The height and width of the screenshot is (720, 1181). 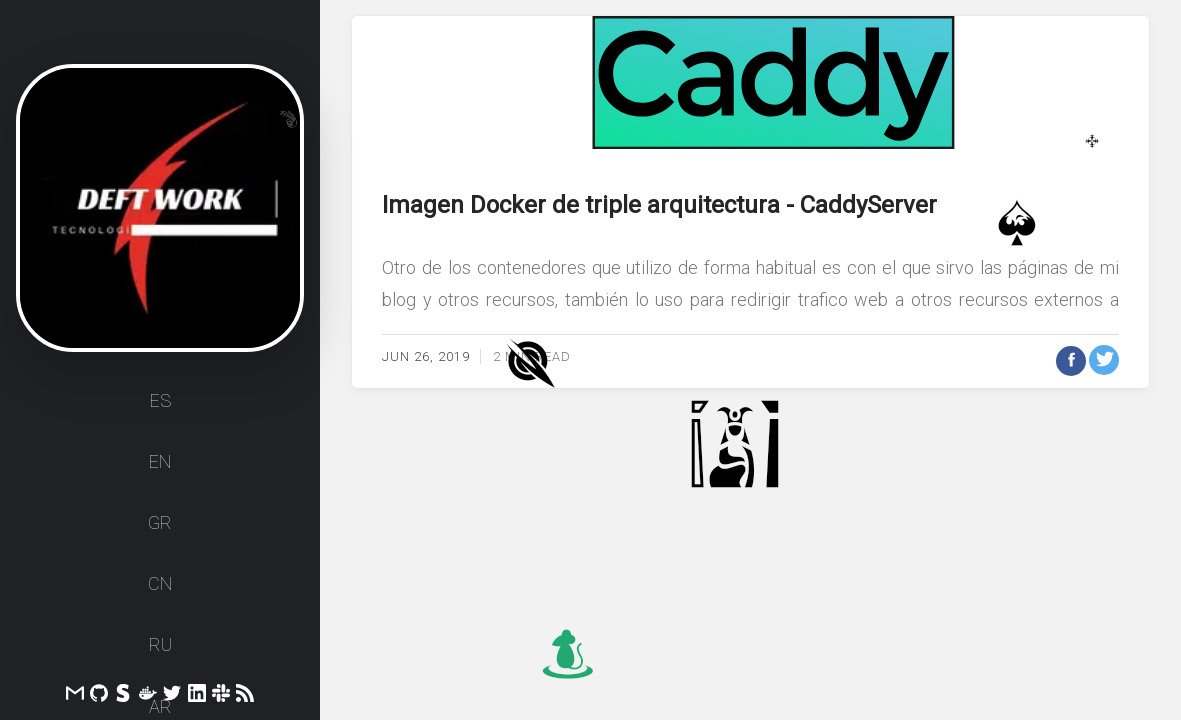 I want to click on indicates a hot streak or winning hand in a card game, so click(x=1017, y=223).